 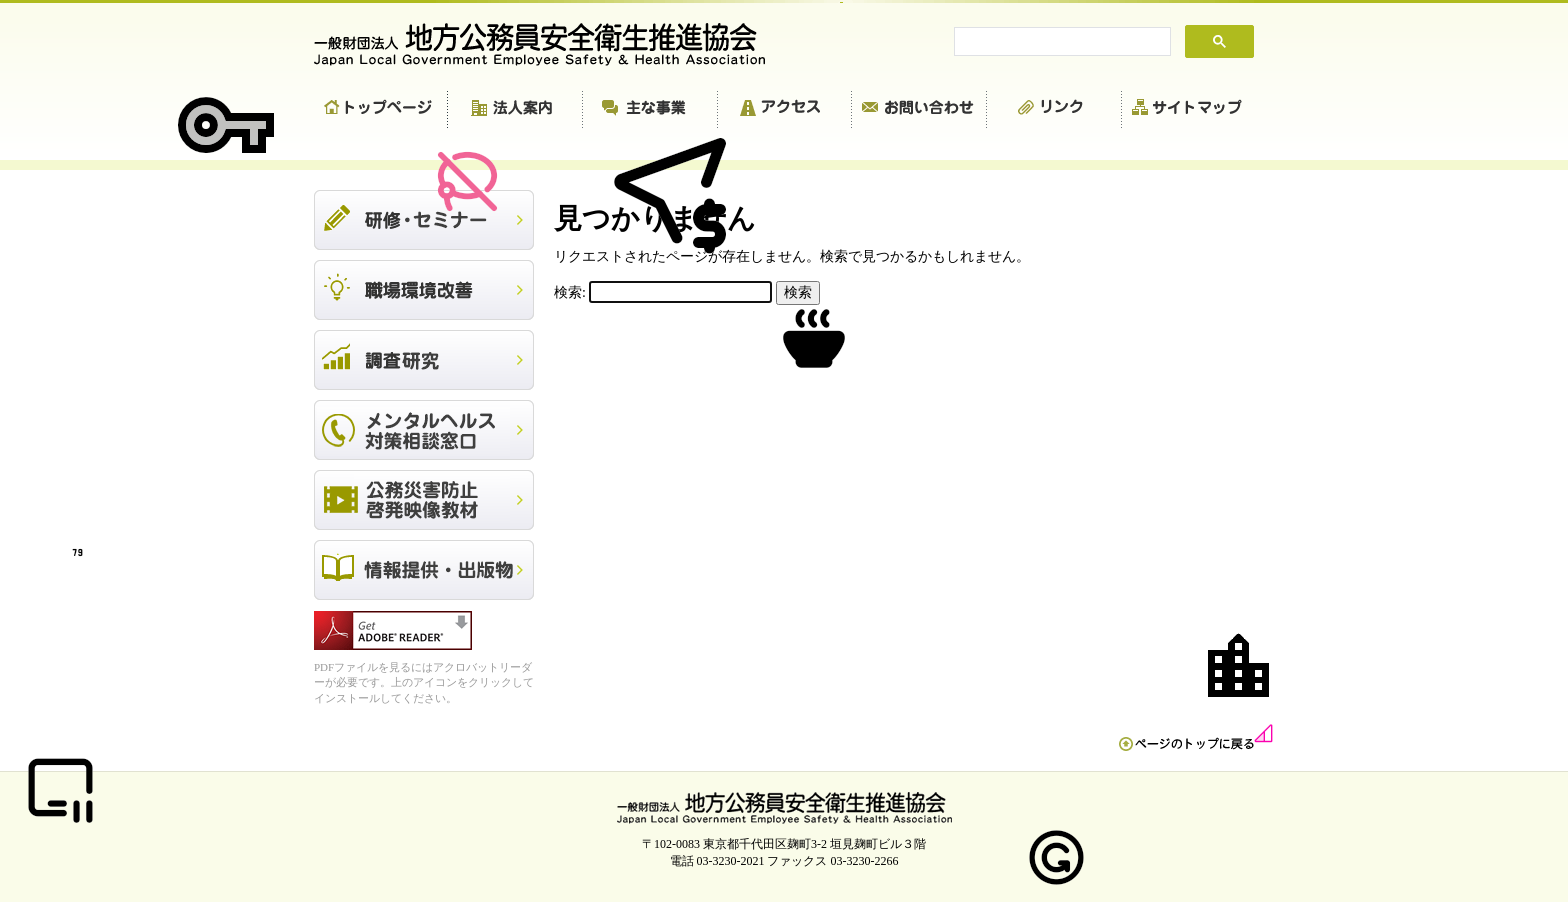 What do you see at coordinates (60, 787) in the screenshot?
I see `pause media playback on tablet device` at bounding box center [60, 787].